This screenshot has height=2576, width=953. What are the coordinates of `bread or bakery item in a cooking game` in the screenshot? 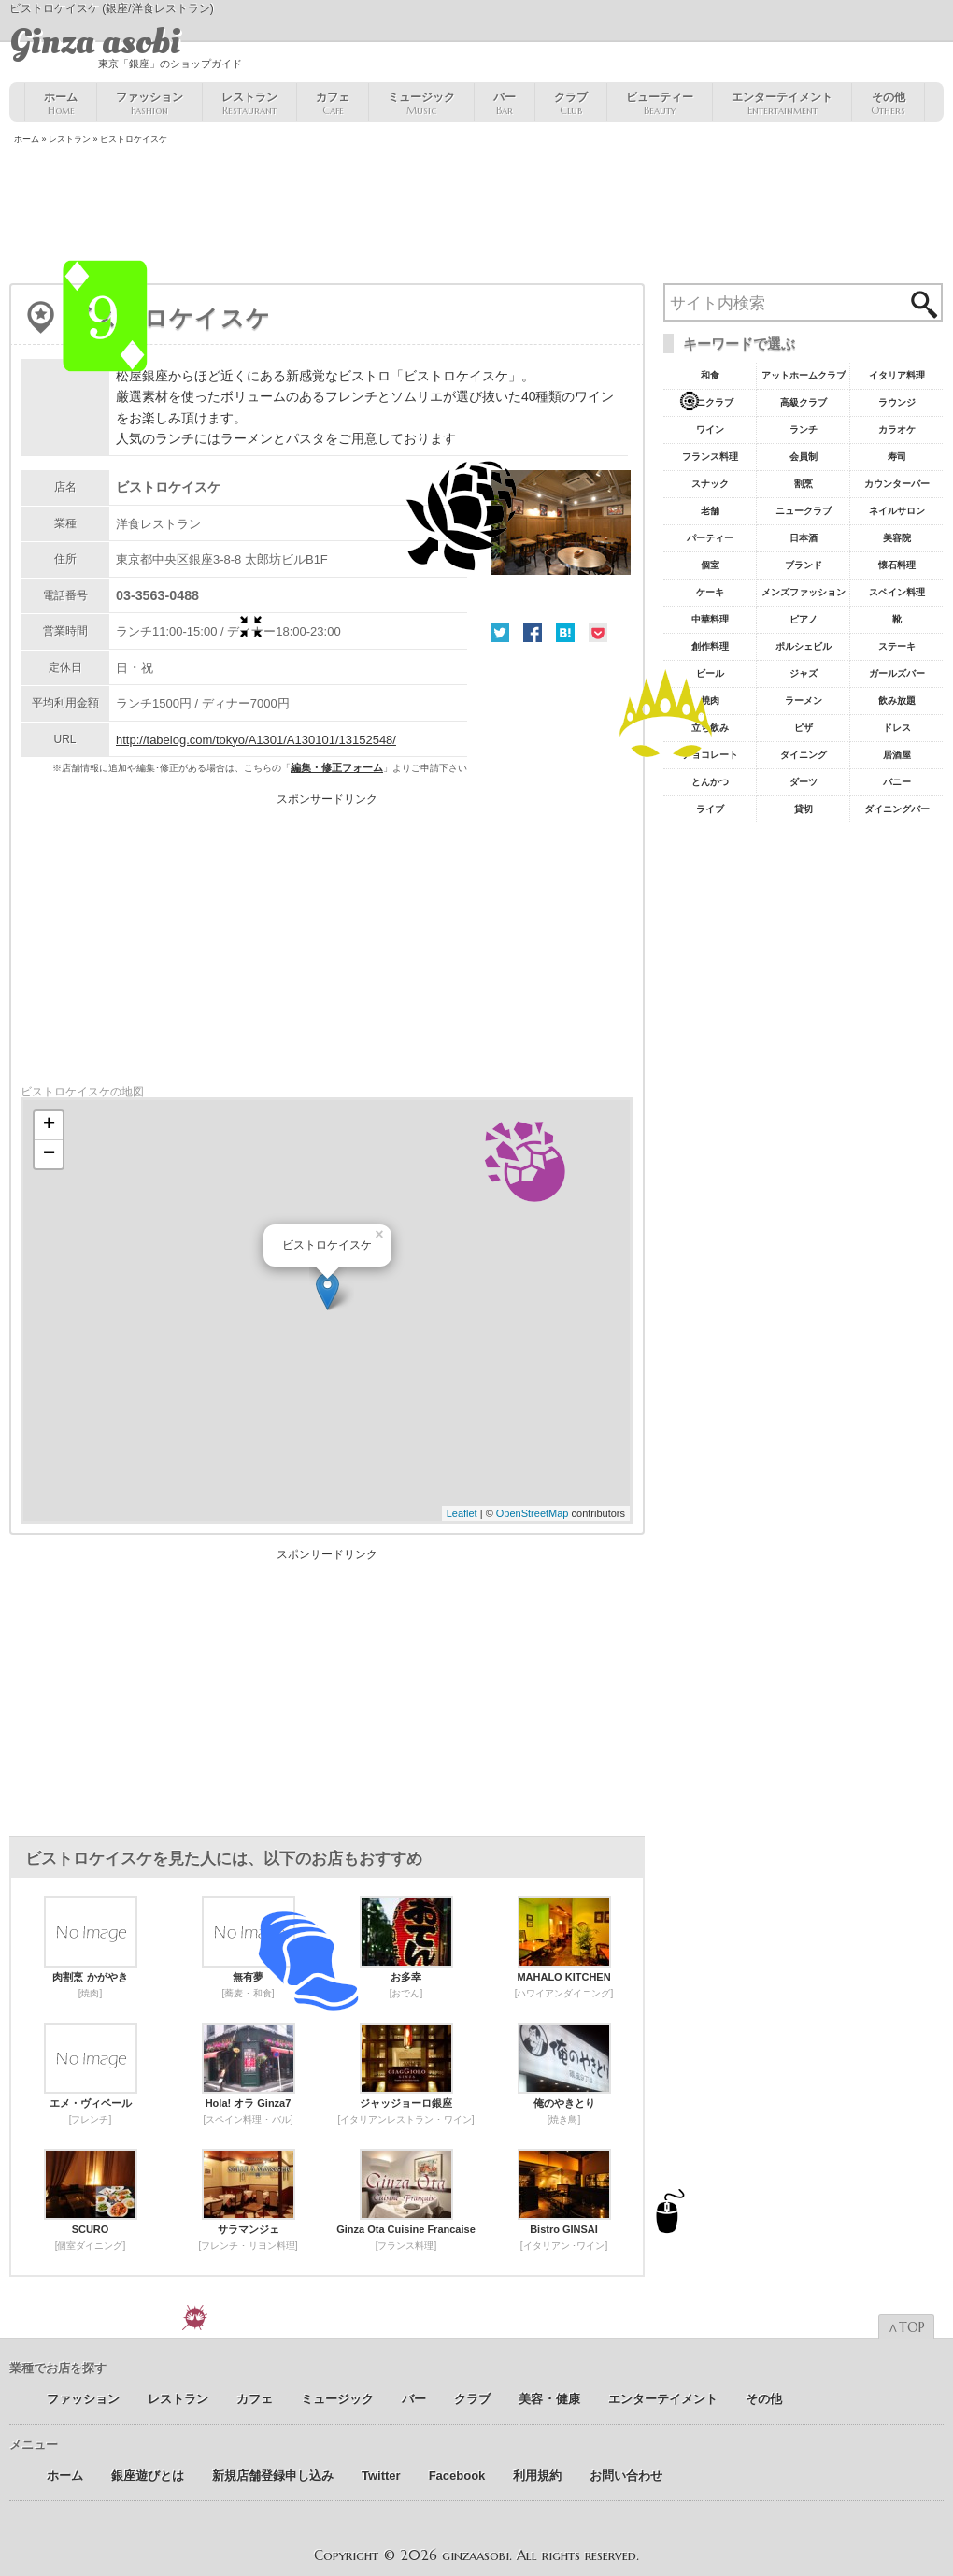 It's located at (307, 1961).